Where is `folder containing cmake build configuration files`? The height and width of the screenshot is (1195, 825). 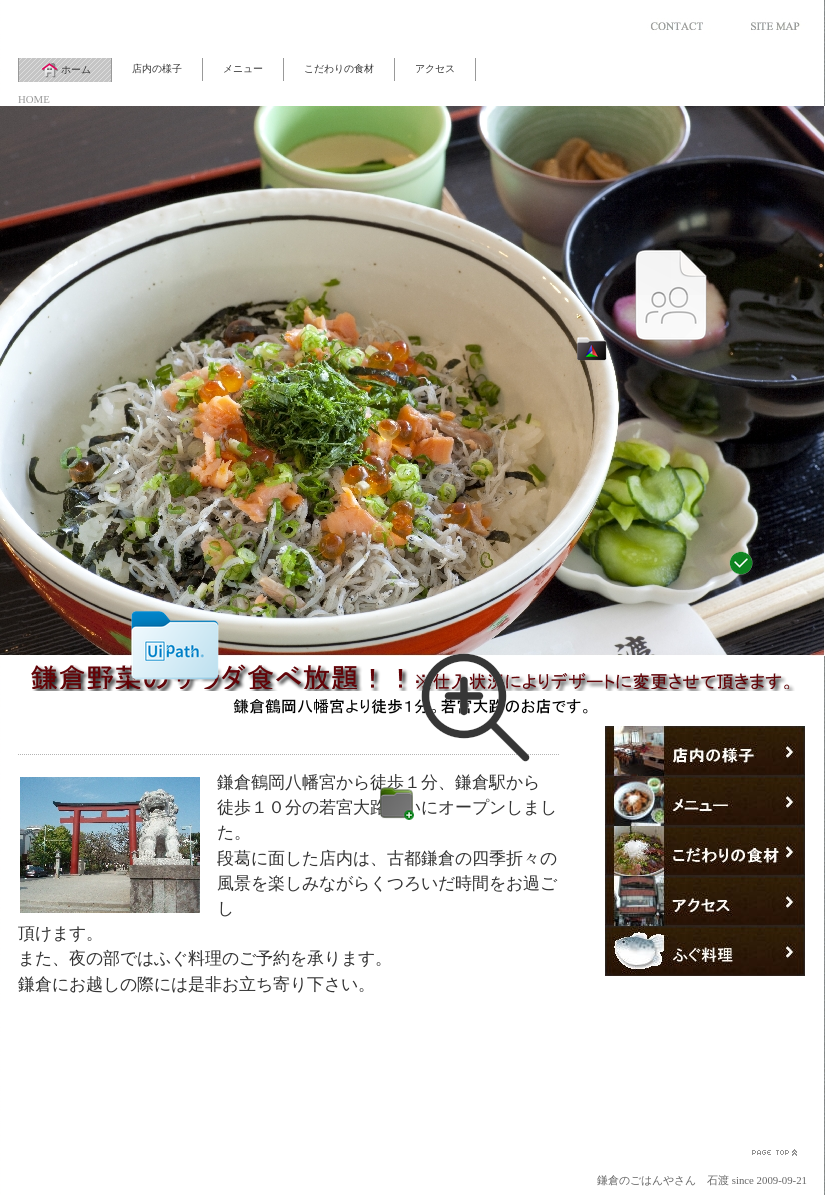 folder containing cmake build configuration files is located at coordinates (591, 349).